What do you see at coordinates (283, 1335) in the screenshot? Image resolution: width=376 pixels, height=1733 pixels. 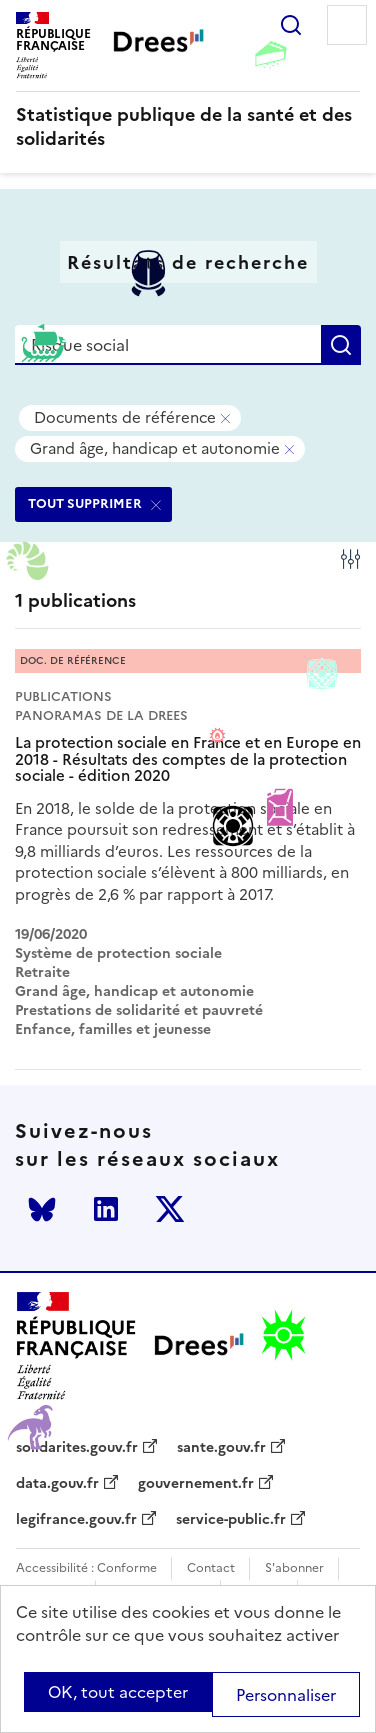 I see `select spiked shell item or armor in game inventory` at bounding box center [283, 1335].